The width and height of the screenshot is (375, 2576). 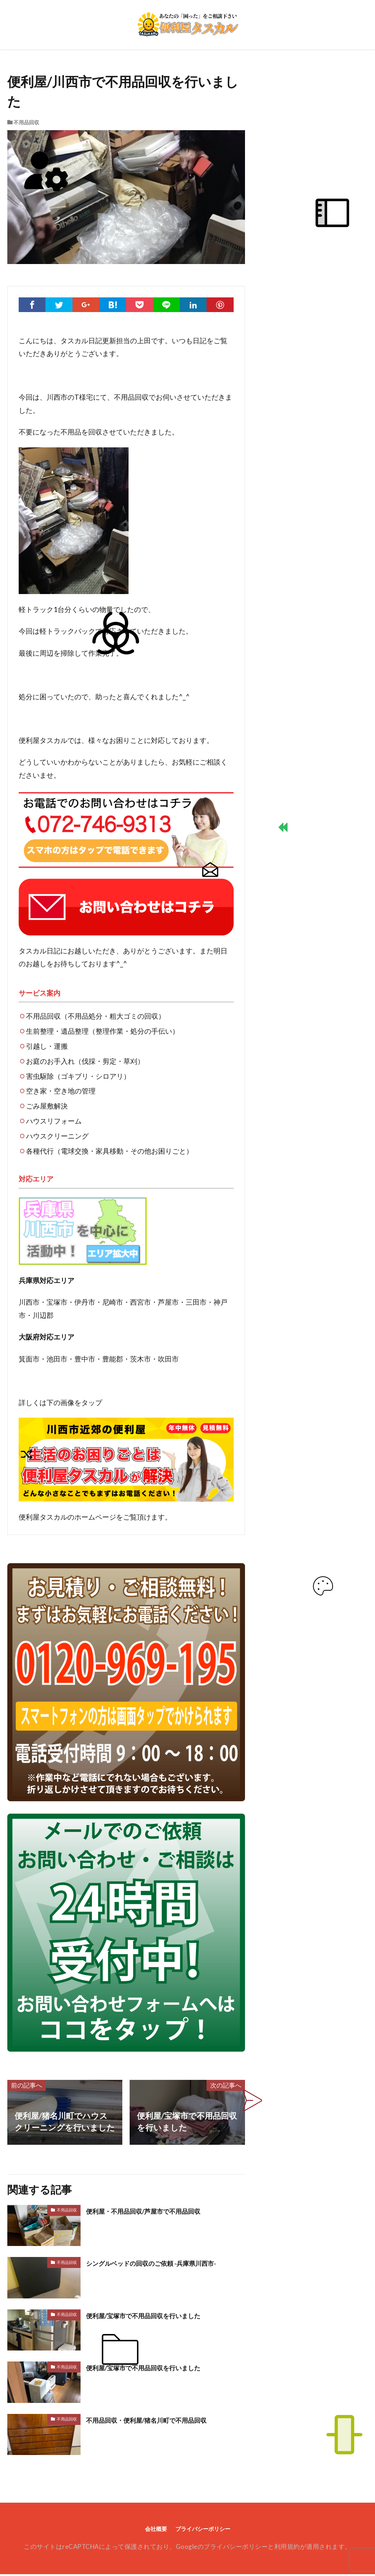 I want to click on send a message, so click(x=251, y=2100).